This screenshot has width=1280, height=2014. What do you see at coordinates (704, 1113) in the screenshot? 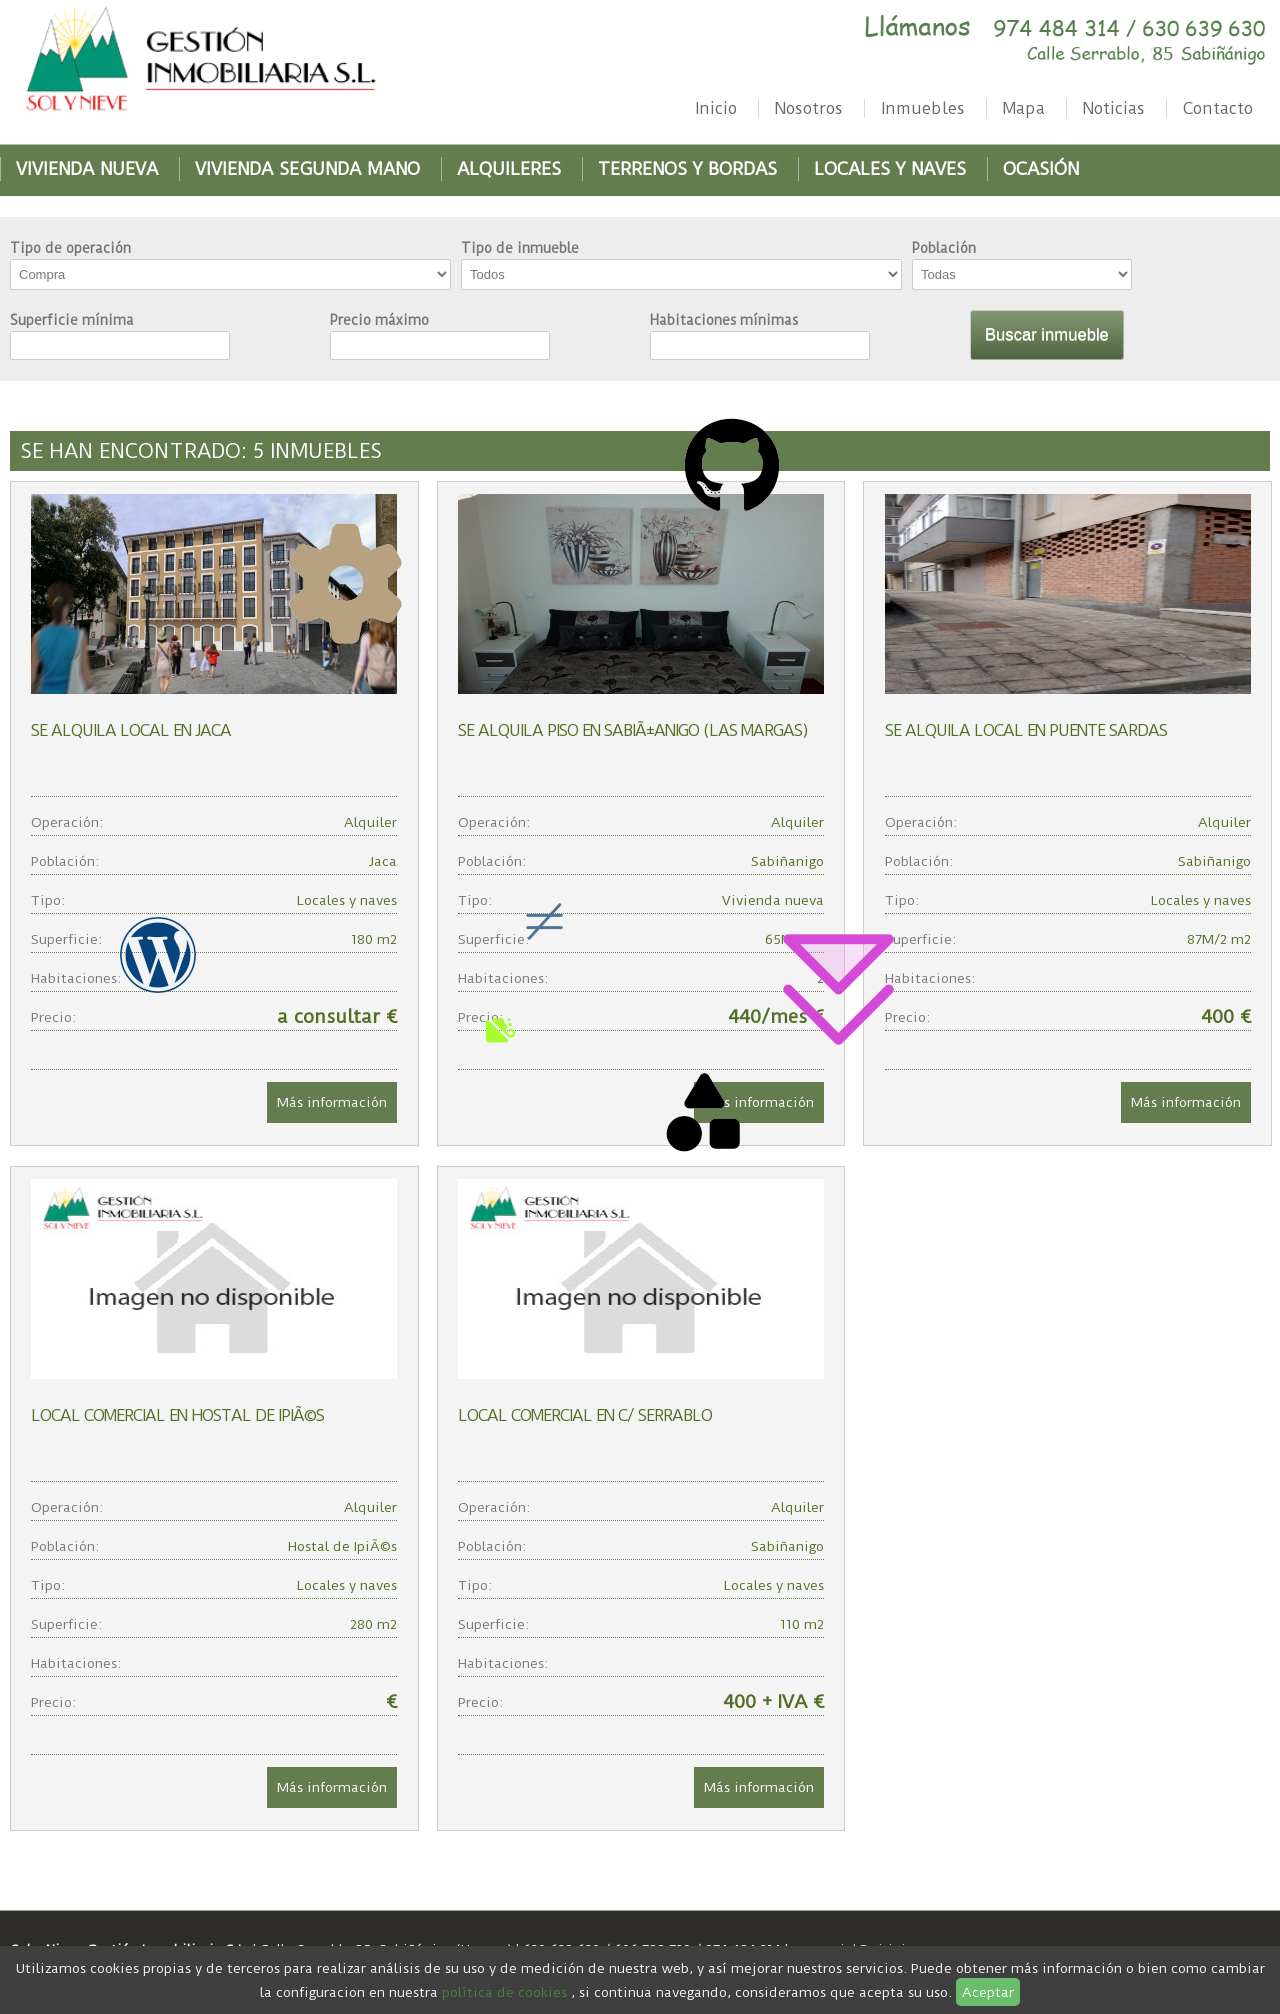
I see `access shape tools or drawing options` at bounding box center [704, 1113].